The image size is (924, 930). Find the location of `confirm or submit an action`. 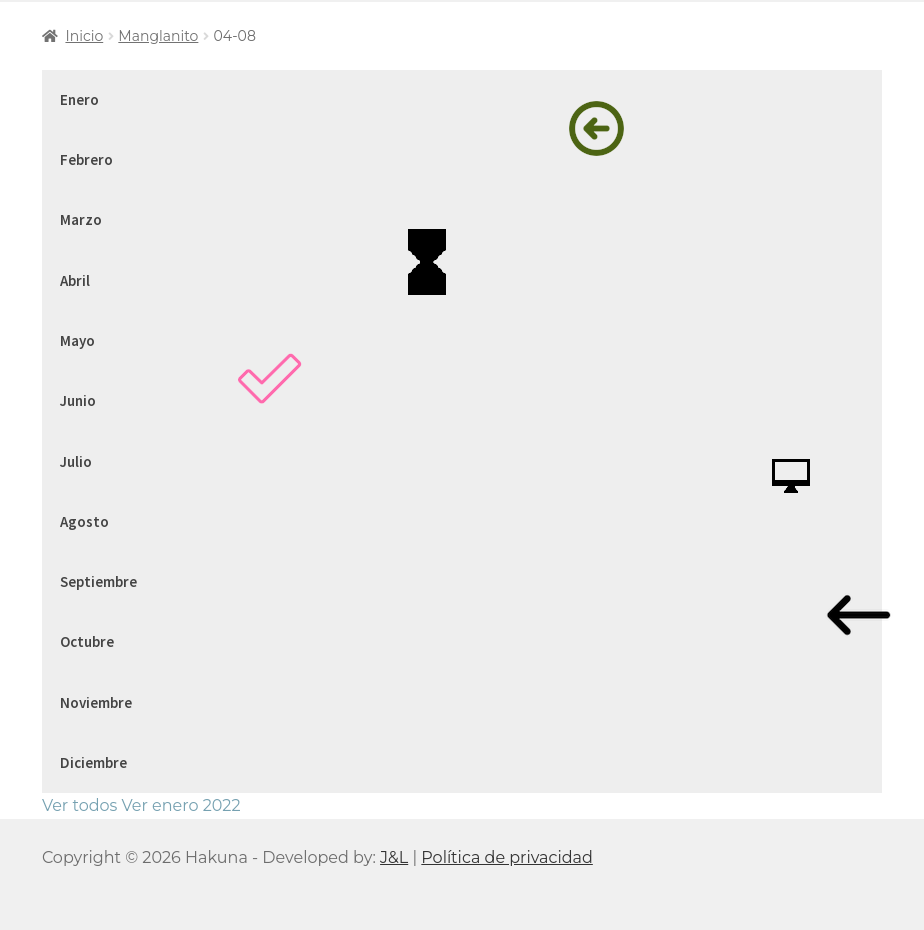

confirm or submit an action is located at coordinates (268, 377).